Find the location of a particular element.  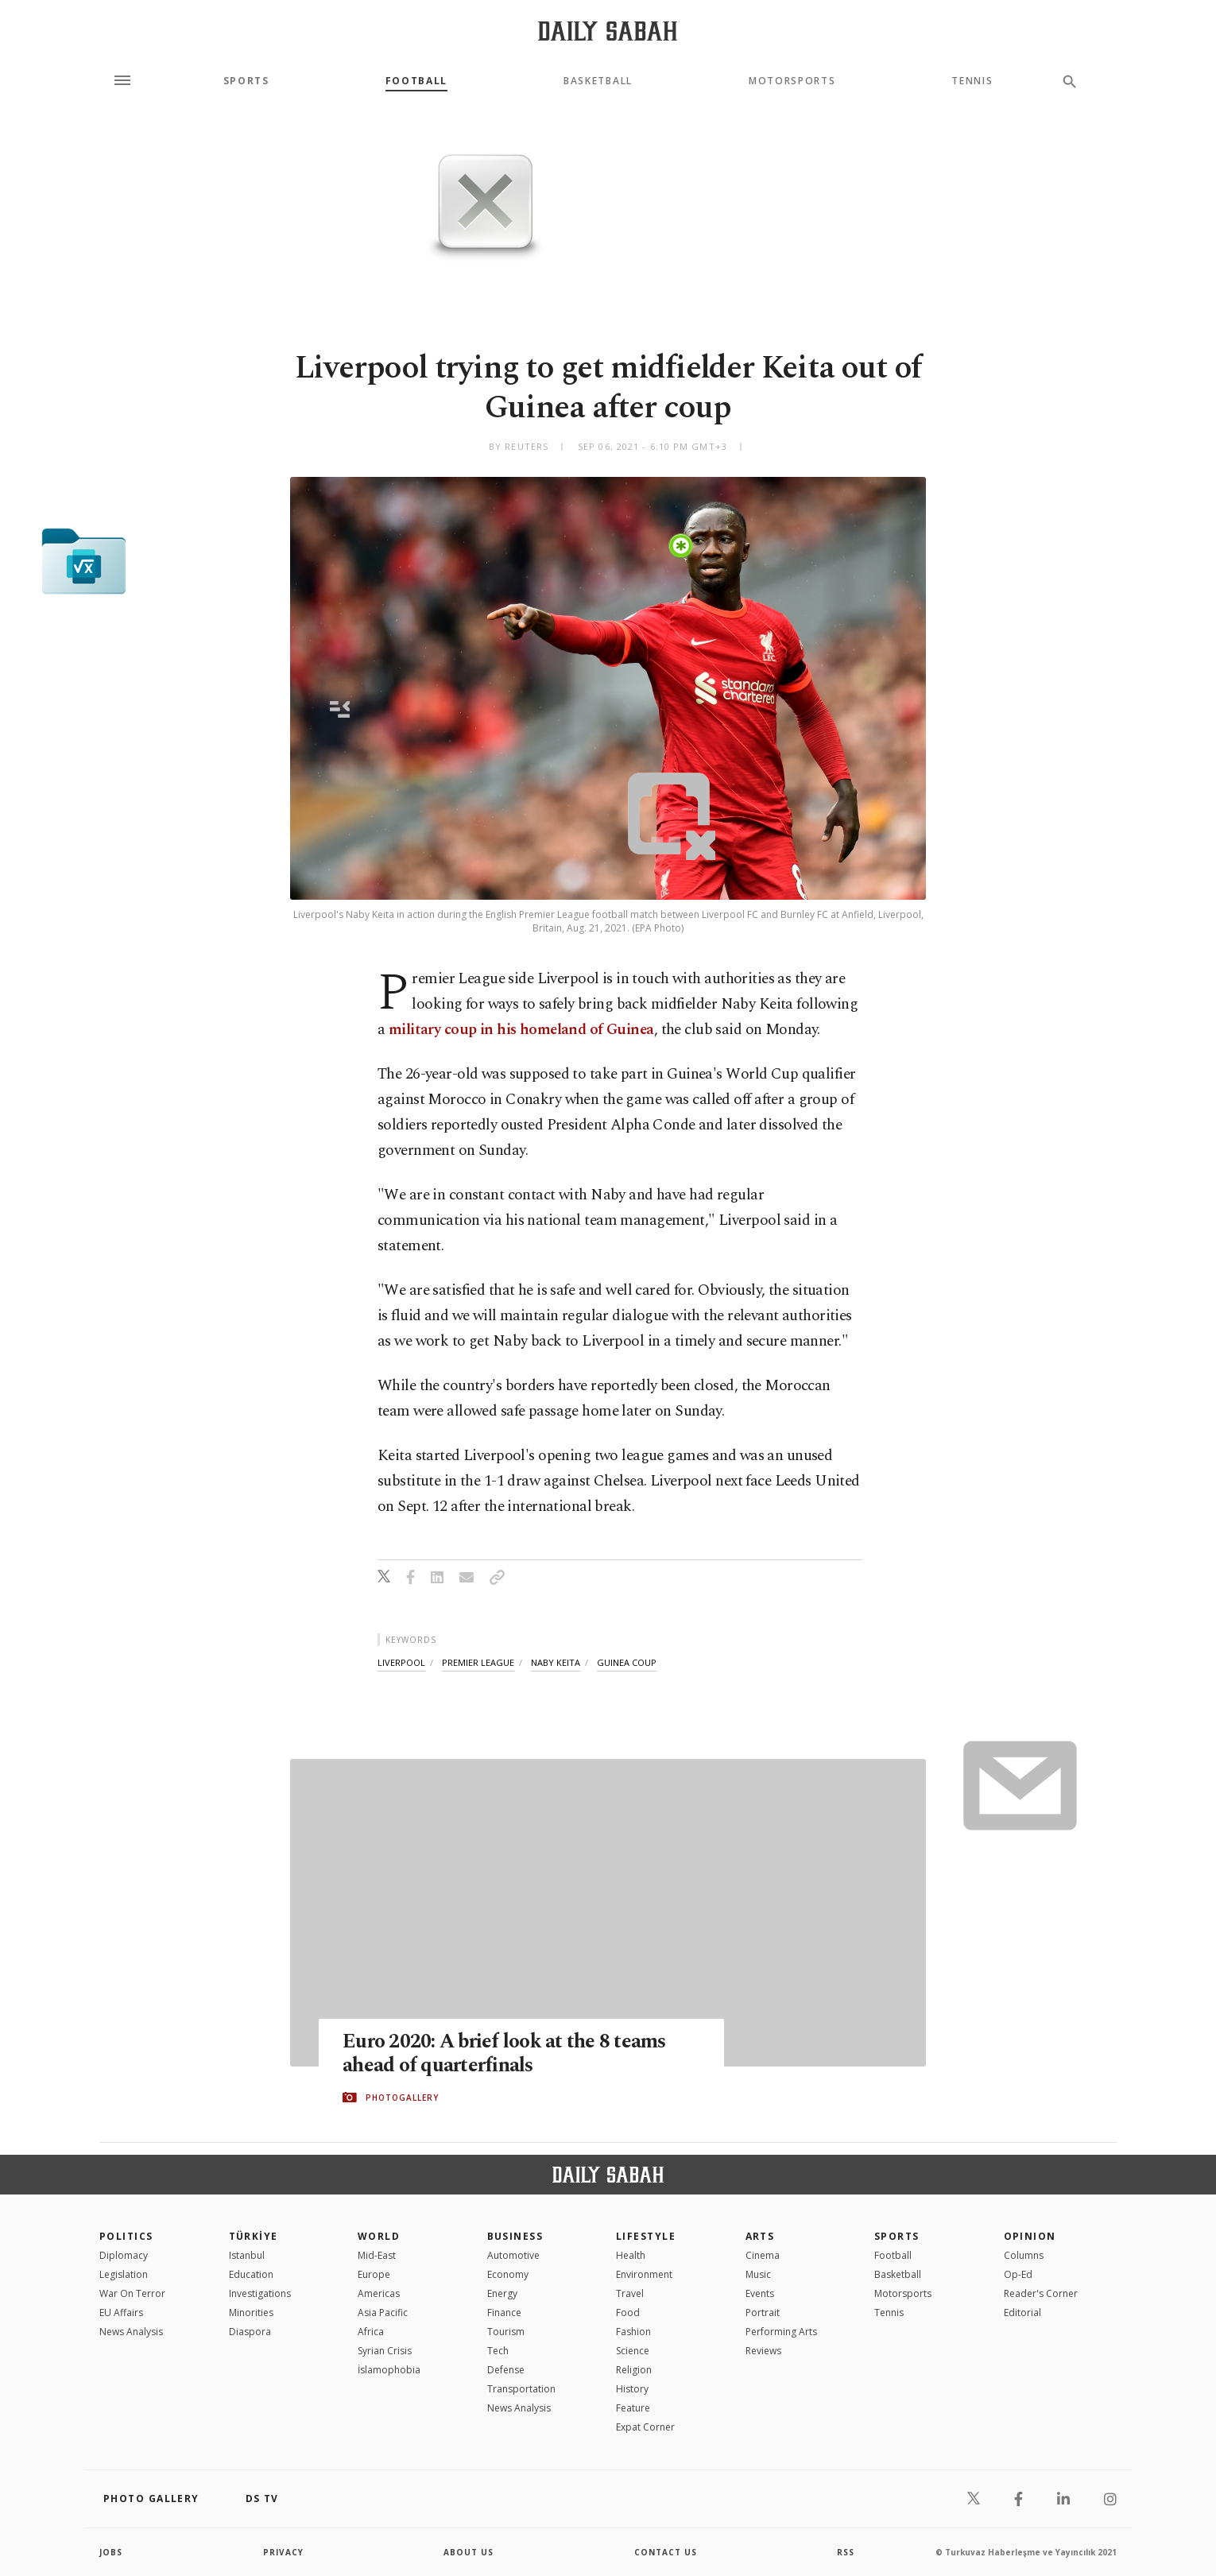

indicates a file or content that cannot be read is located at coordinates (486, 207).